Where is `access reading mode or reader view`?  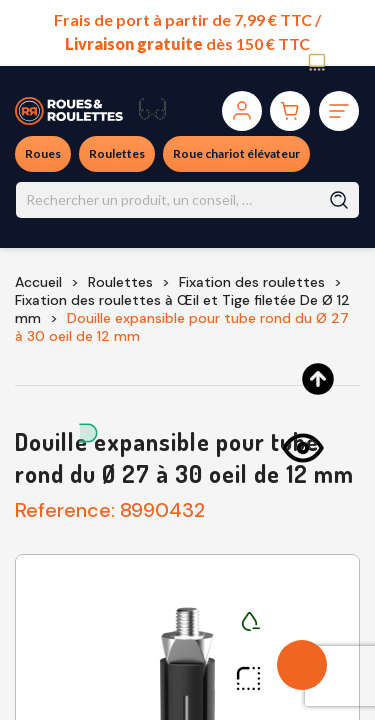
access reading mode or reader view is located at coordinates (152, 109).